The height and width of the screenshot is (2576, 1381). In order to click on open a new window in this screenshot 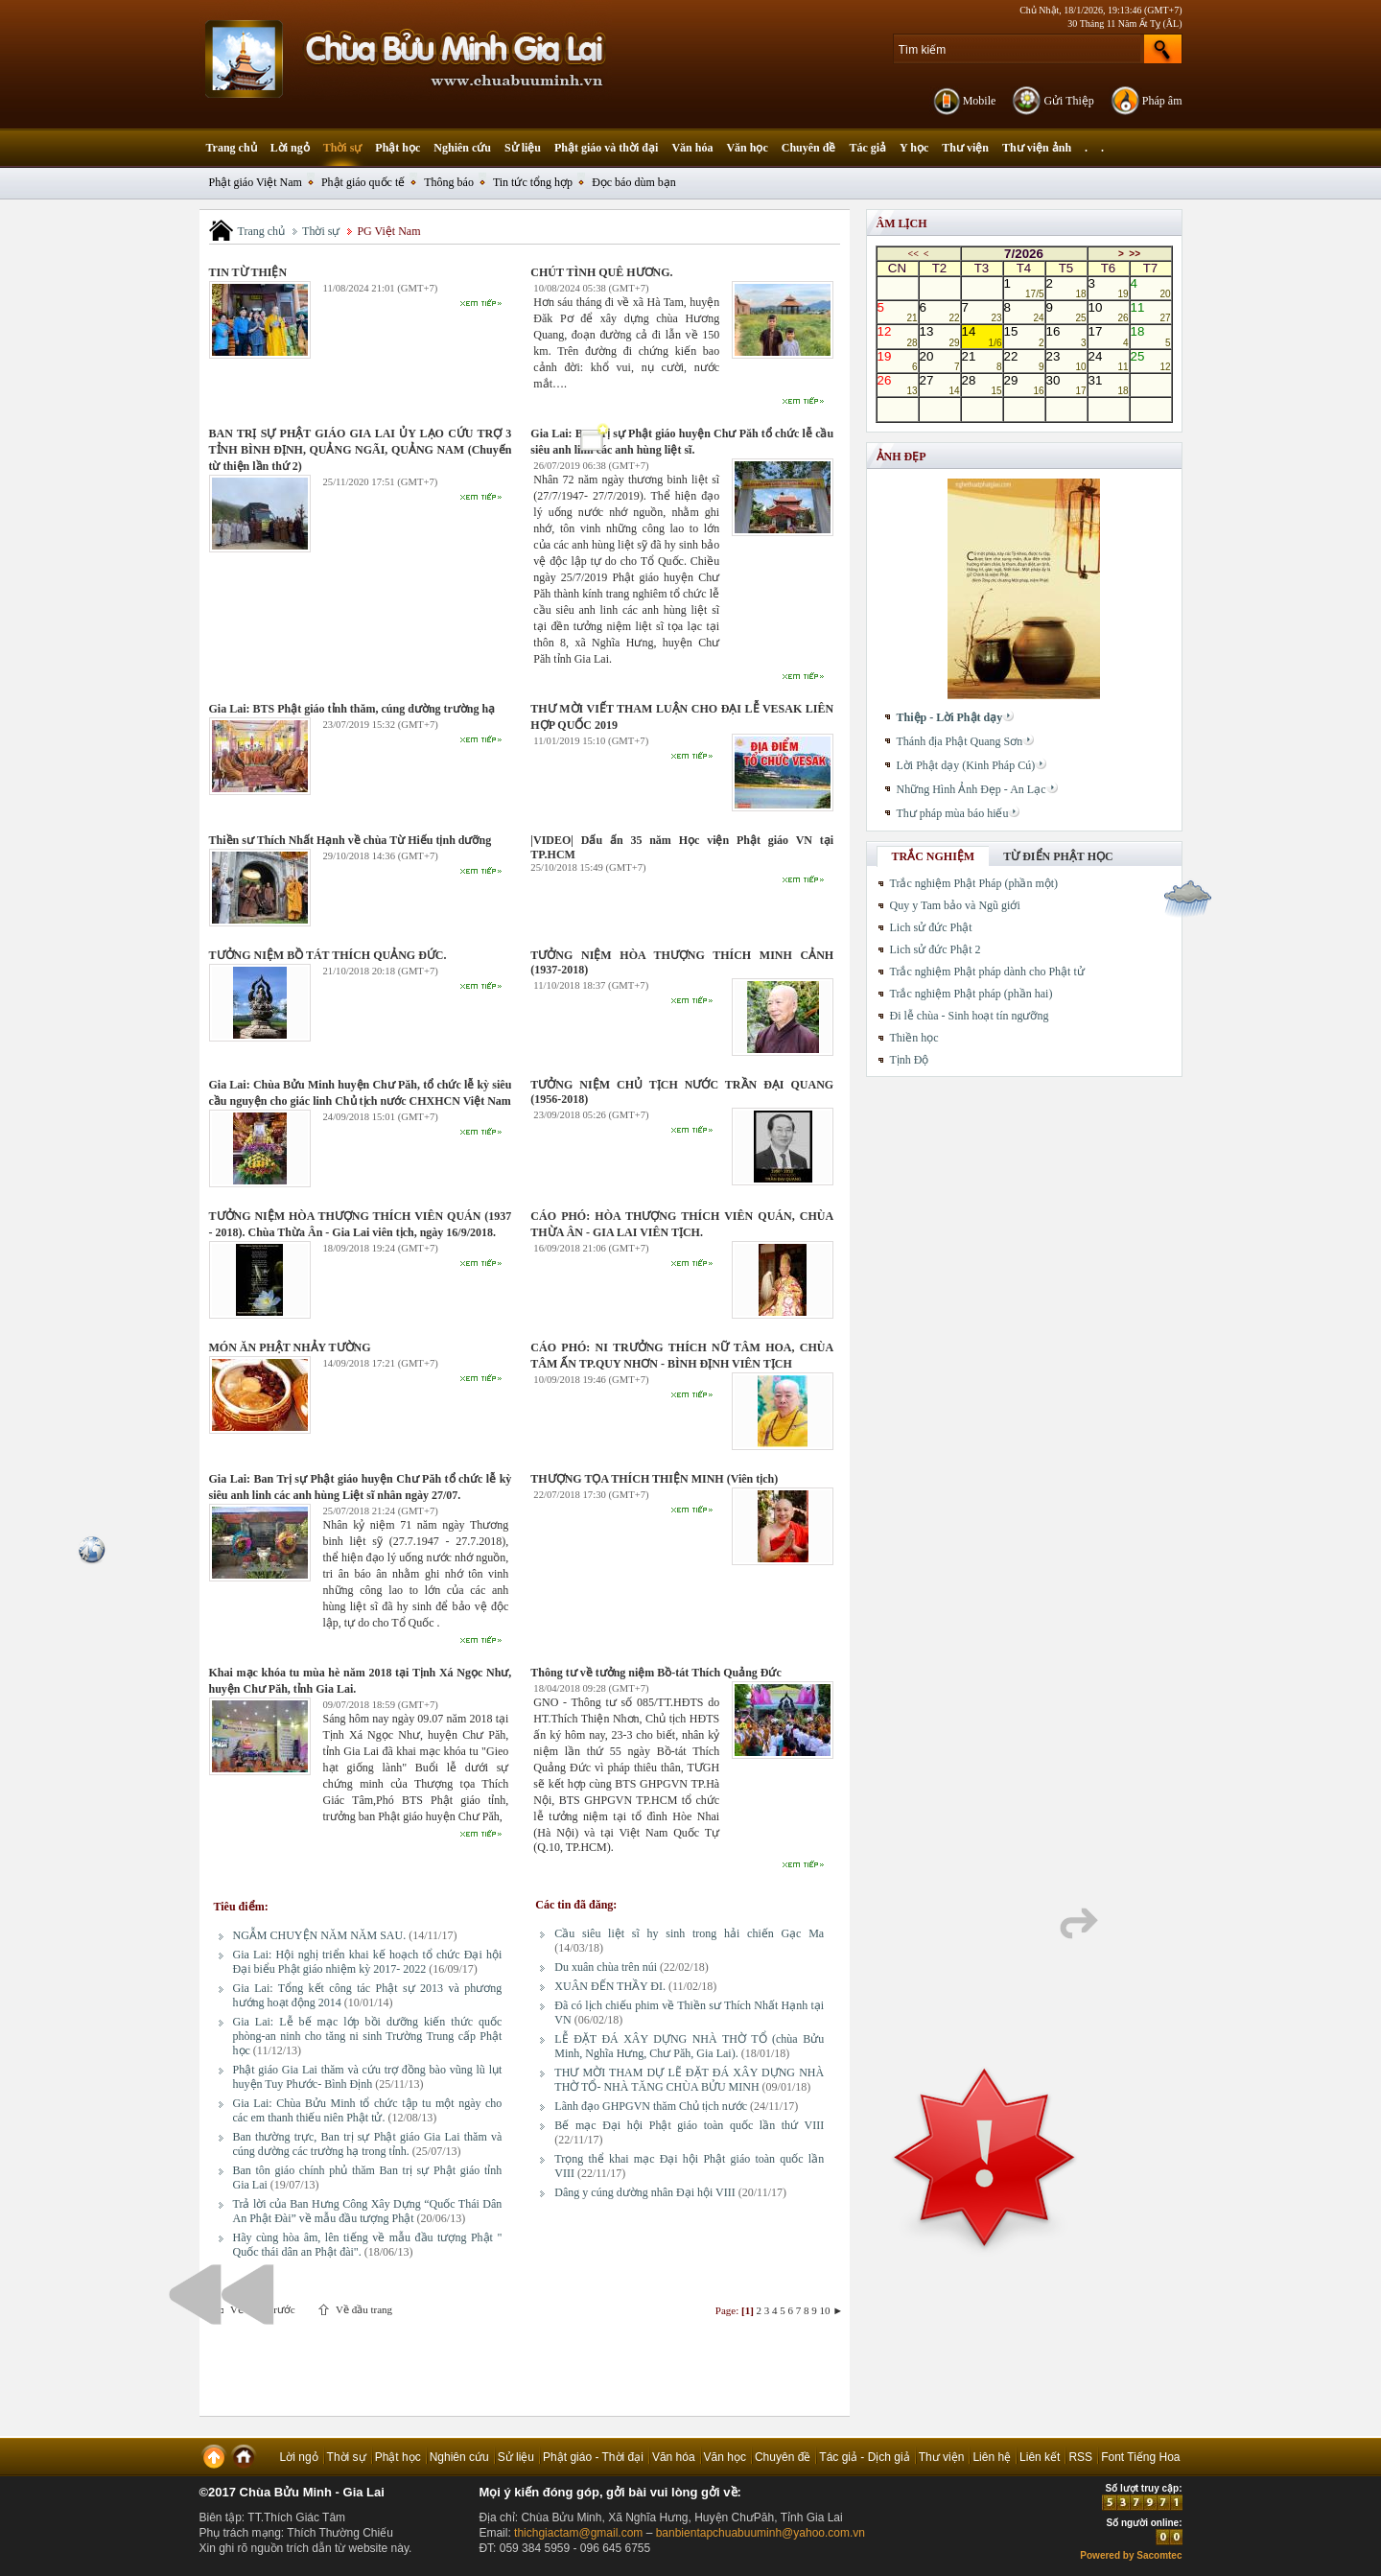, I will do `click(594, 438)`.